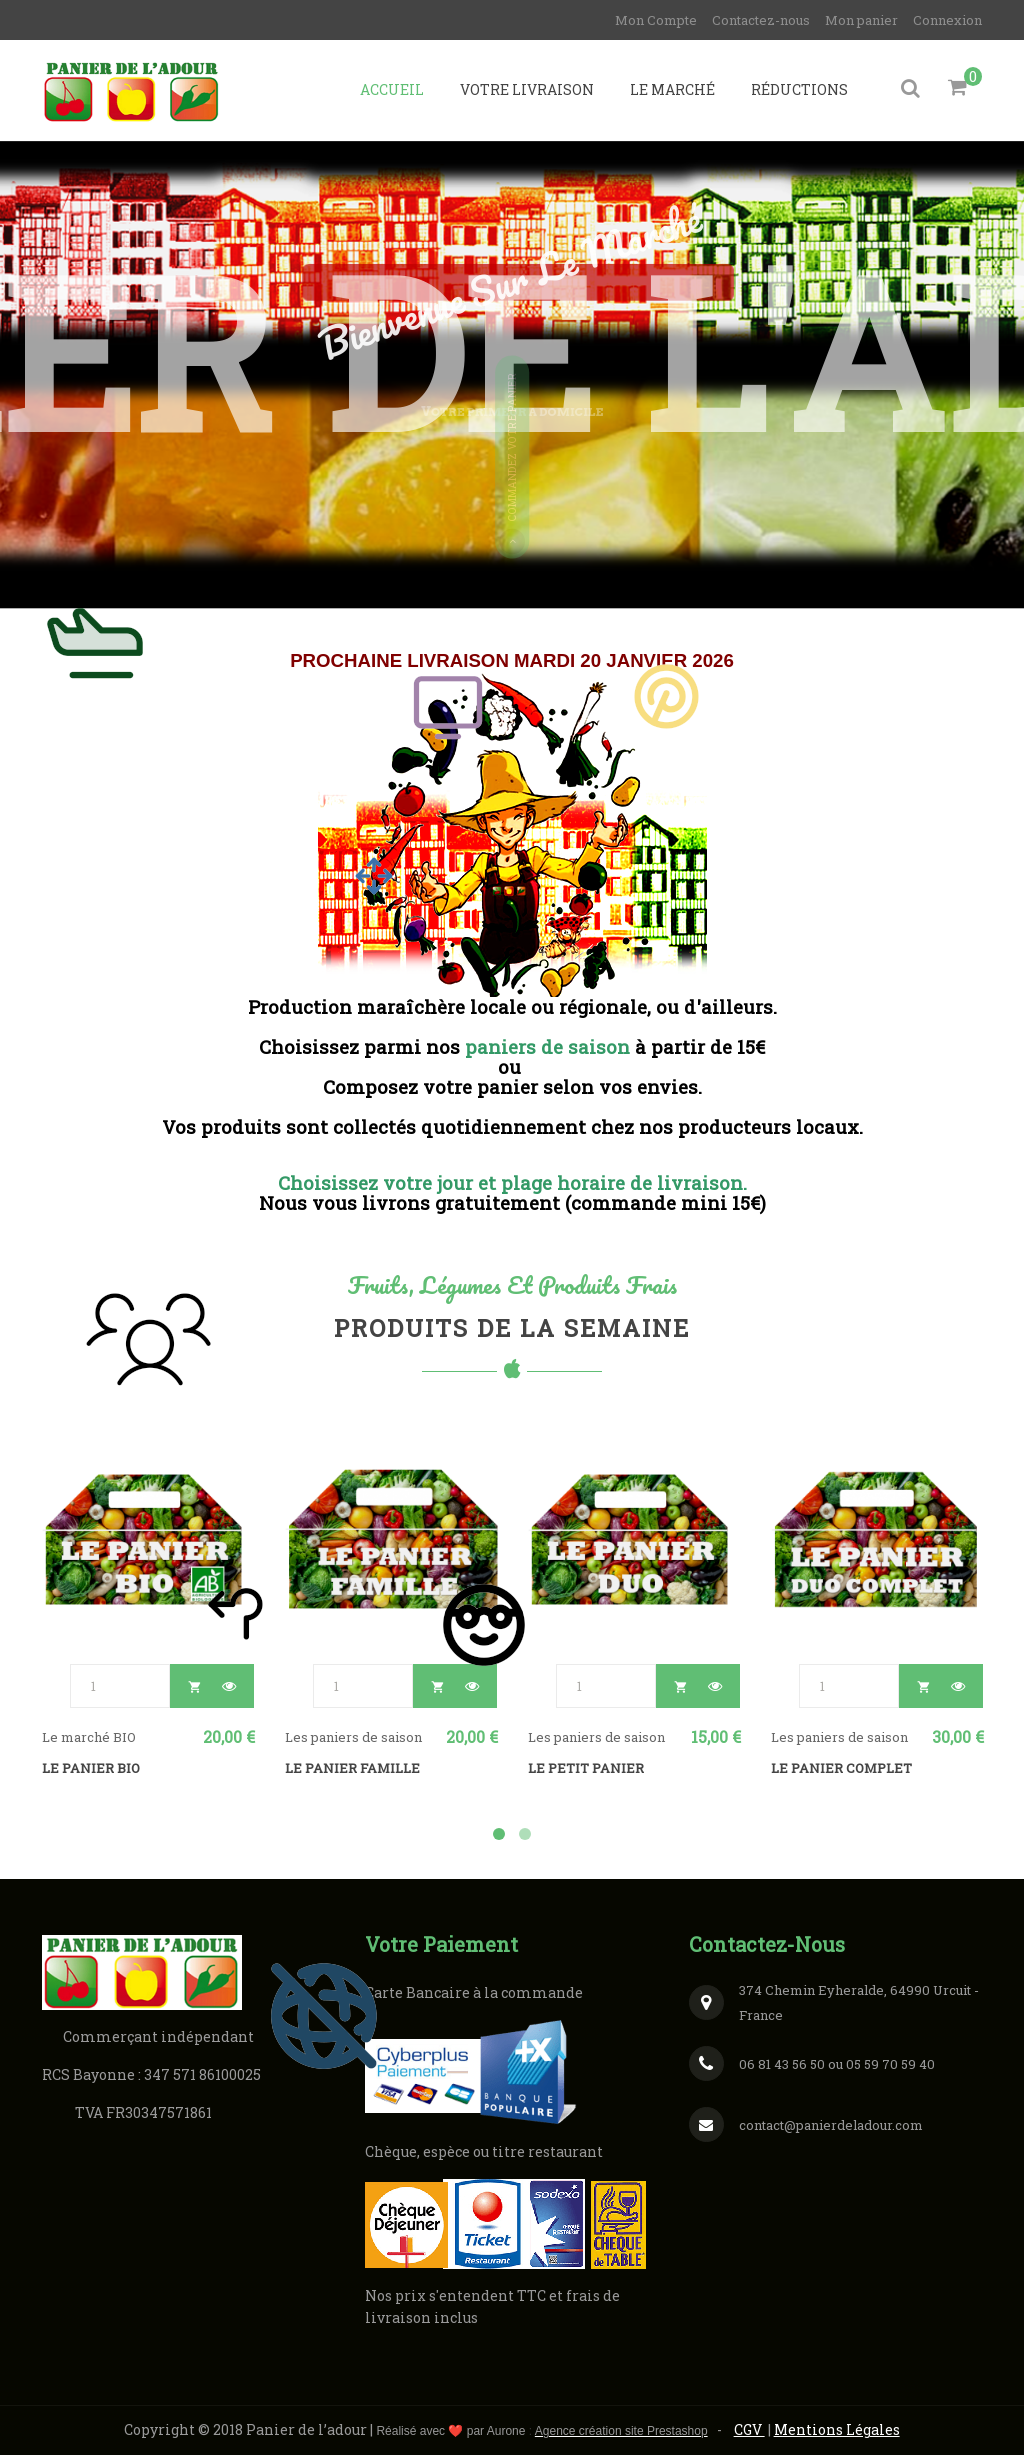 Image resolution: width=1024 pixels, height=2455 pixels. I want to click on move or reposition an element, so click(374, 876).